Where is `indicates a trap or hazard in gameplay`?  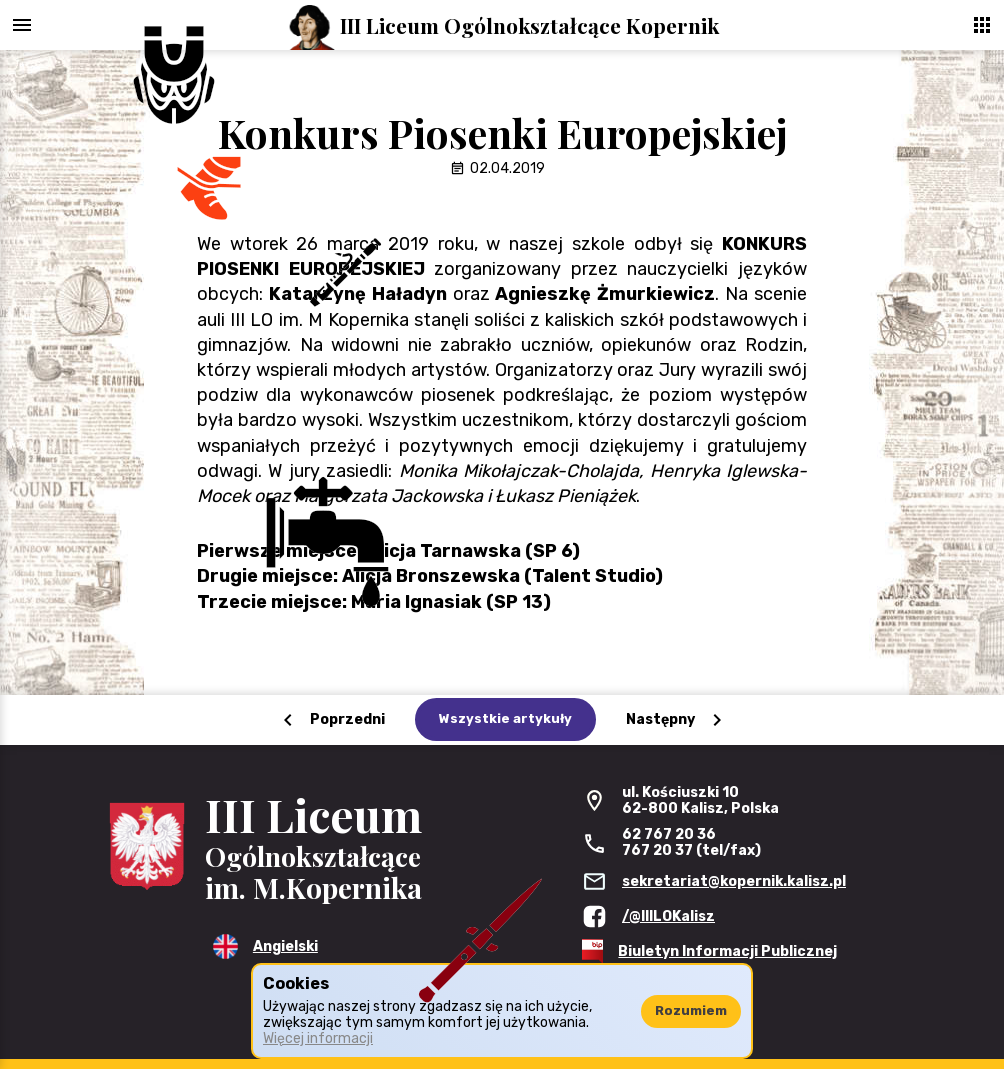 indicates a trap or hazard in gameplay is located at coordinates (209, 188).